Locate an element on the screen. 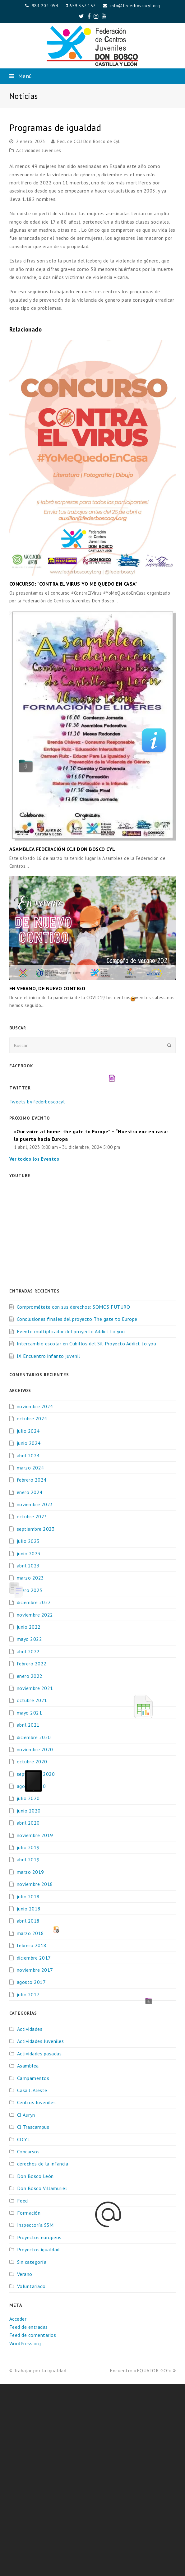 Image resolution: width=185 pixels, height=2576 pixels. copy selected item to clipboard is located at coordinates (16, 1590).